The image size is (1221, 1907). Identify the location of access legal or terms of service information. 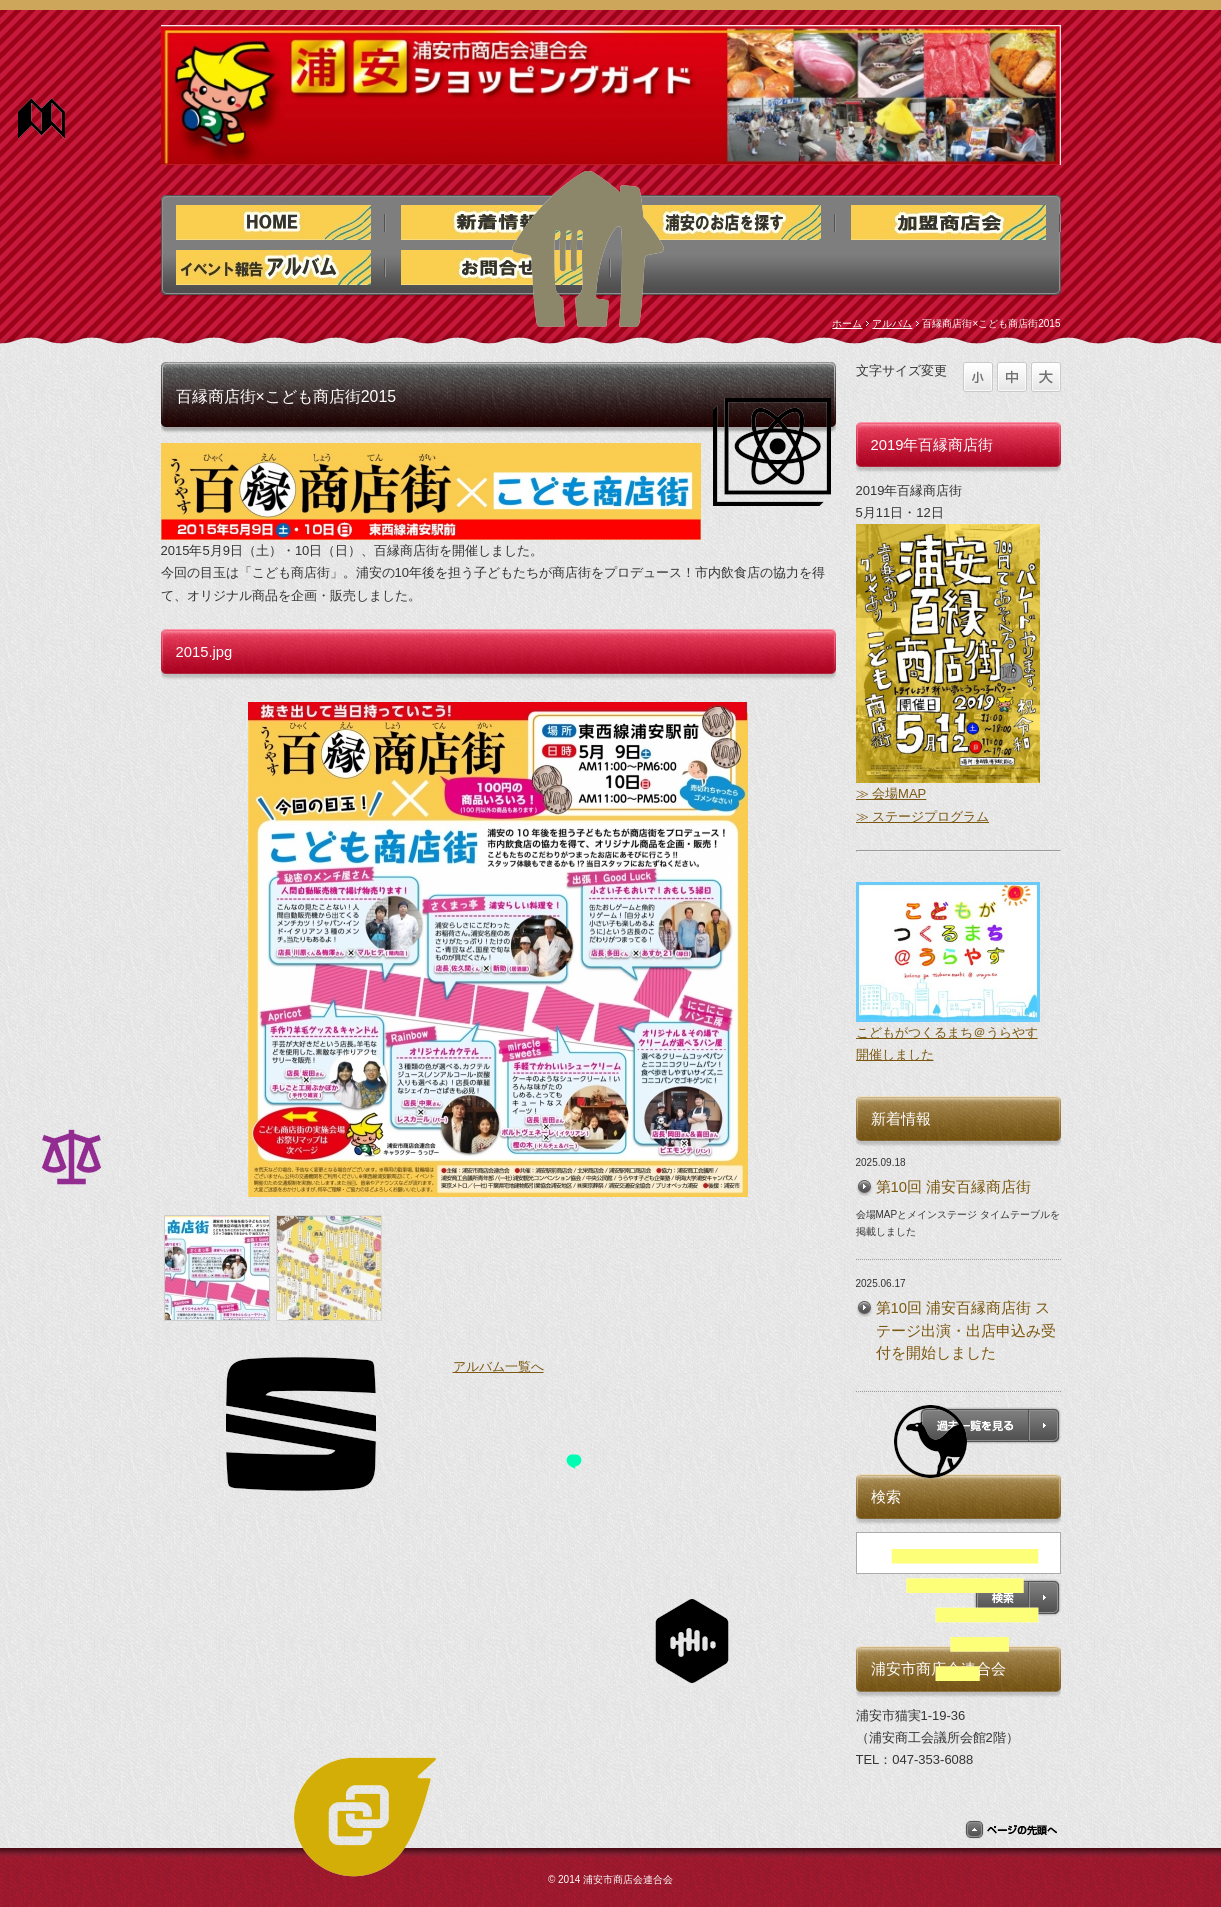
(71, 1158).